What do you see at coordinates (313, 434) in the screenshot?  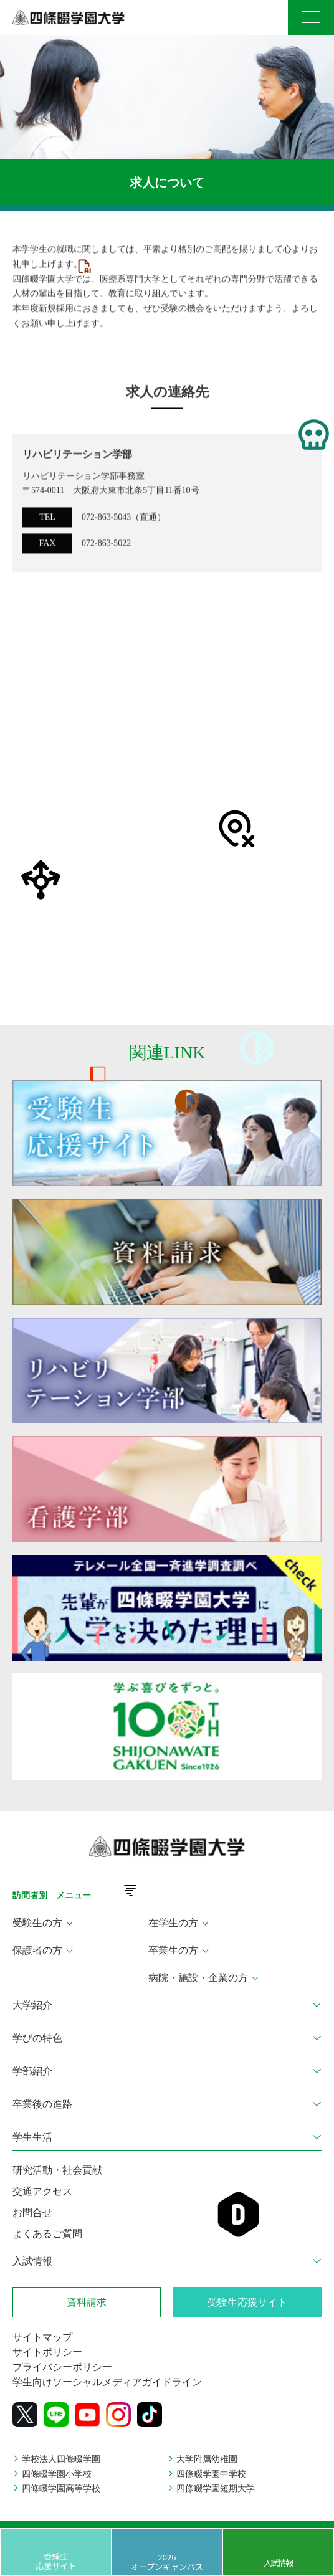 I see `indicates dangerous or harmful content` at bounding box center [313, 434].